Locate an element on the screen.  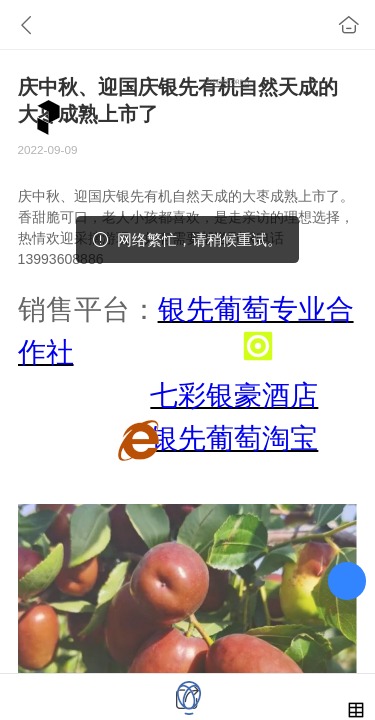
insert a table into the document is located at coordinates (356, 710).